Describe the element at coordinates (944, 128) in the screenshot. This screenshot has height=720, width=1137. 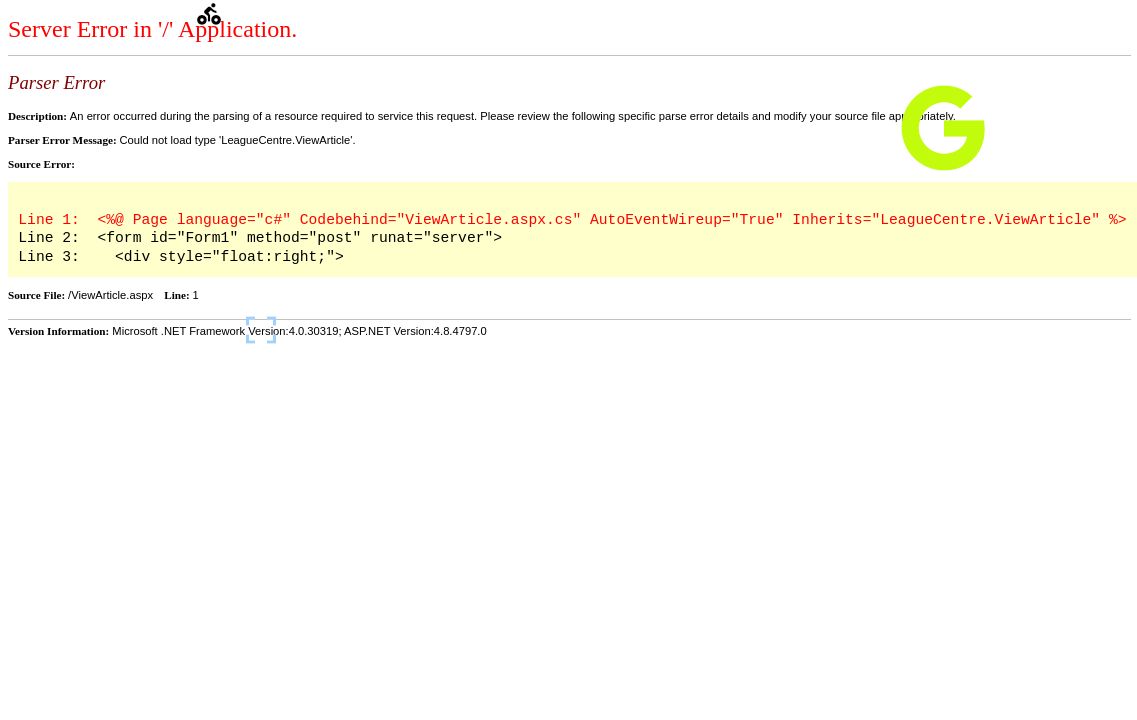
I see `sign in with Google` at that location.